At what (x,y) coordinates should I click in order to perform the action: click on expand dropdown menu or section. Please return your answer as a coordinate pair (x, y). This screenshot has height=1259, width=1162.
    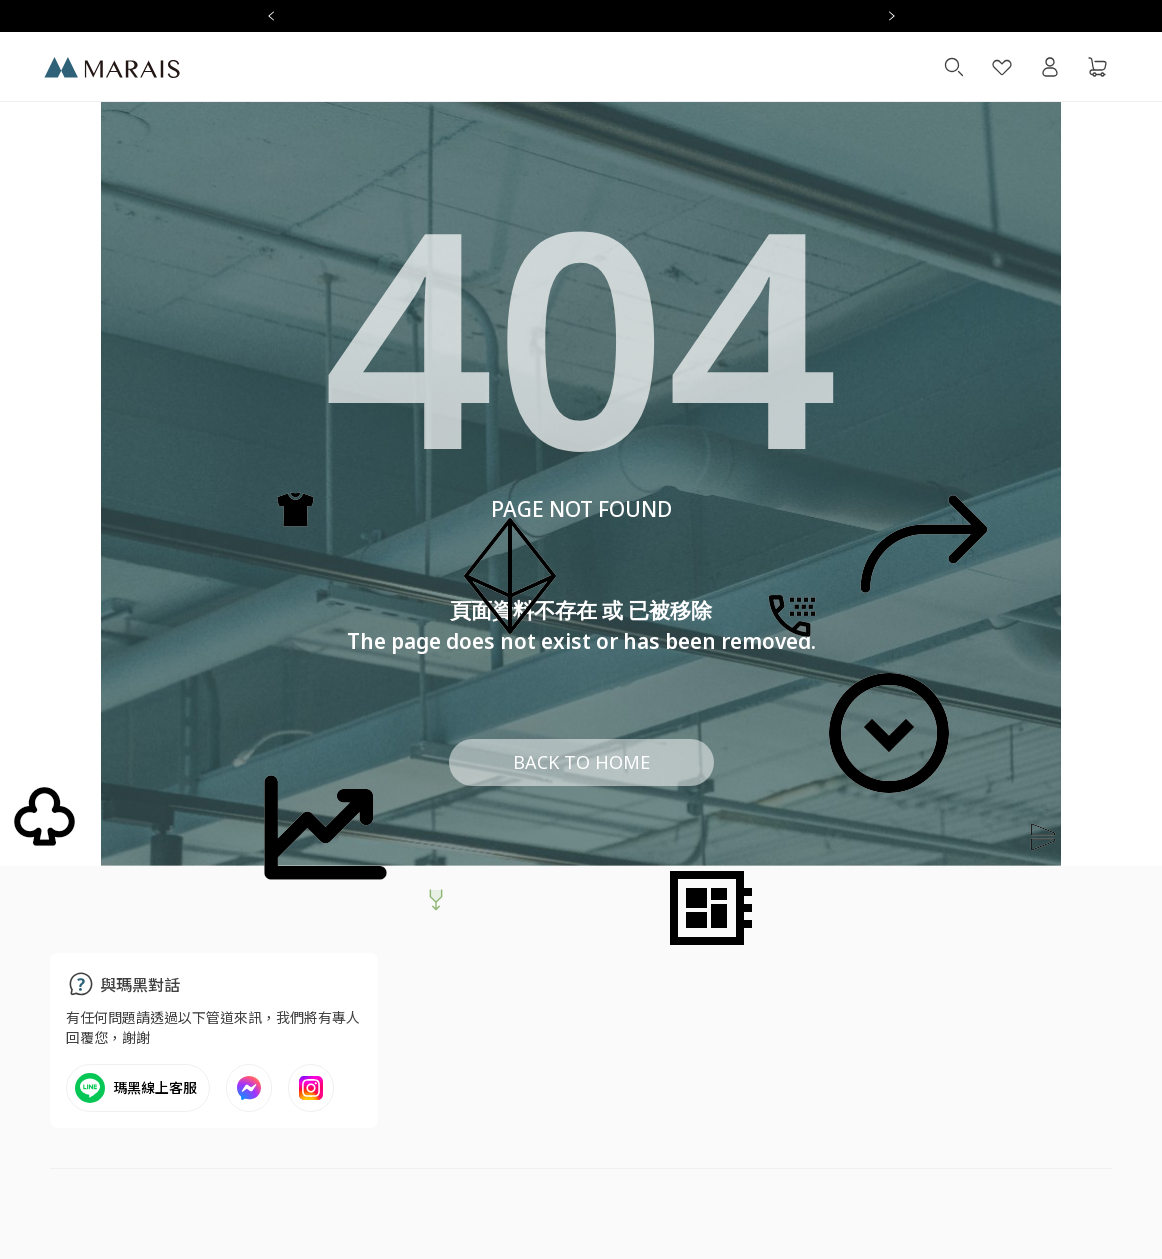
    Looking at the image, I should click on (889, 733).